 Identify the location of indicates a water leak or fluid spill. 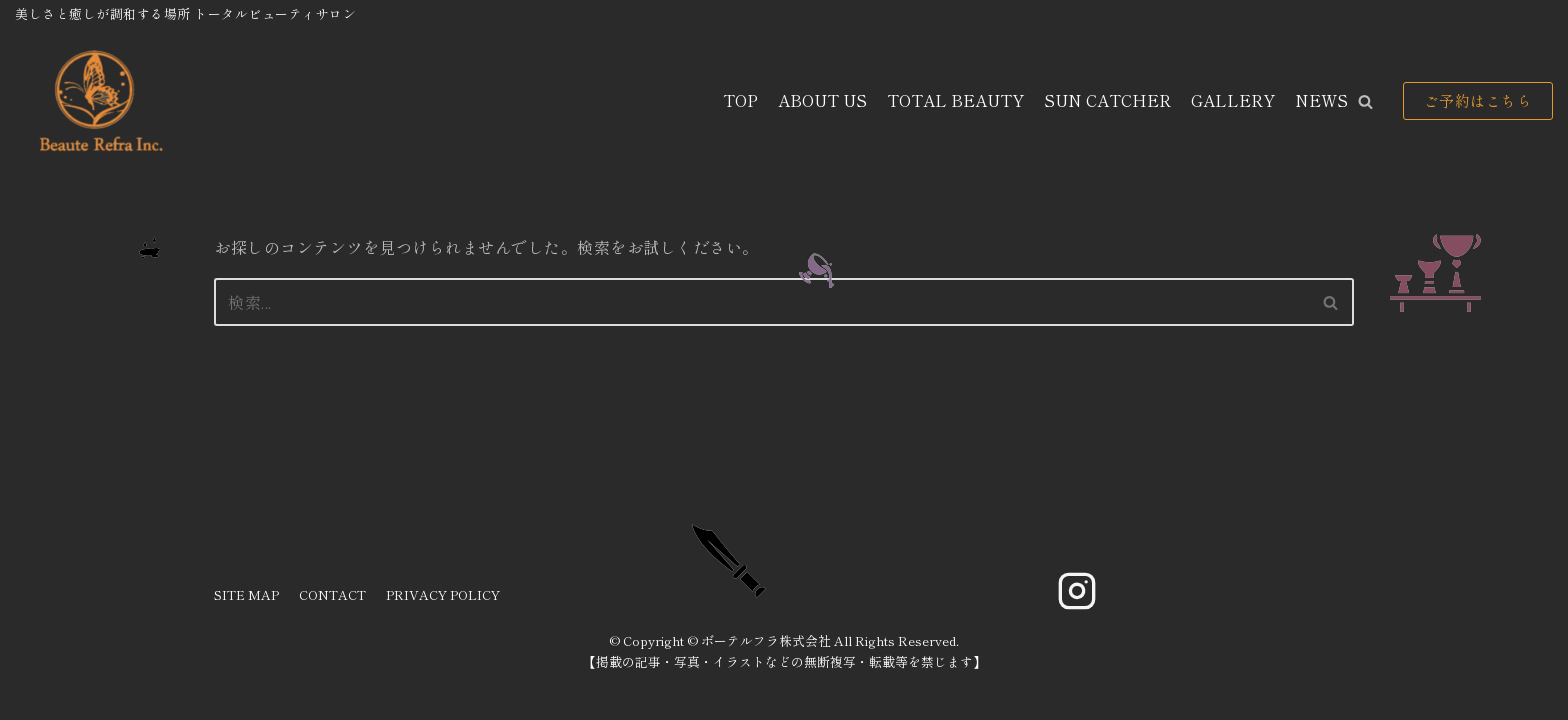
(149, 247).